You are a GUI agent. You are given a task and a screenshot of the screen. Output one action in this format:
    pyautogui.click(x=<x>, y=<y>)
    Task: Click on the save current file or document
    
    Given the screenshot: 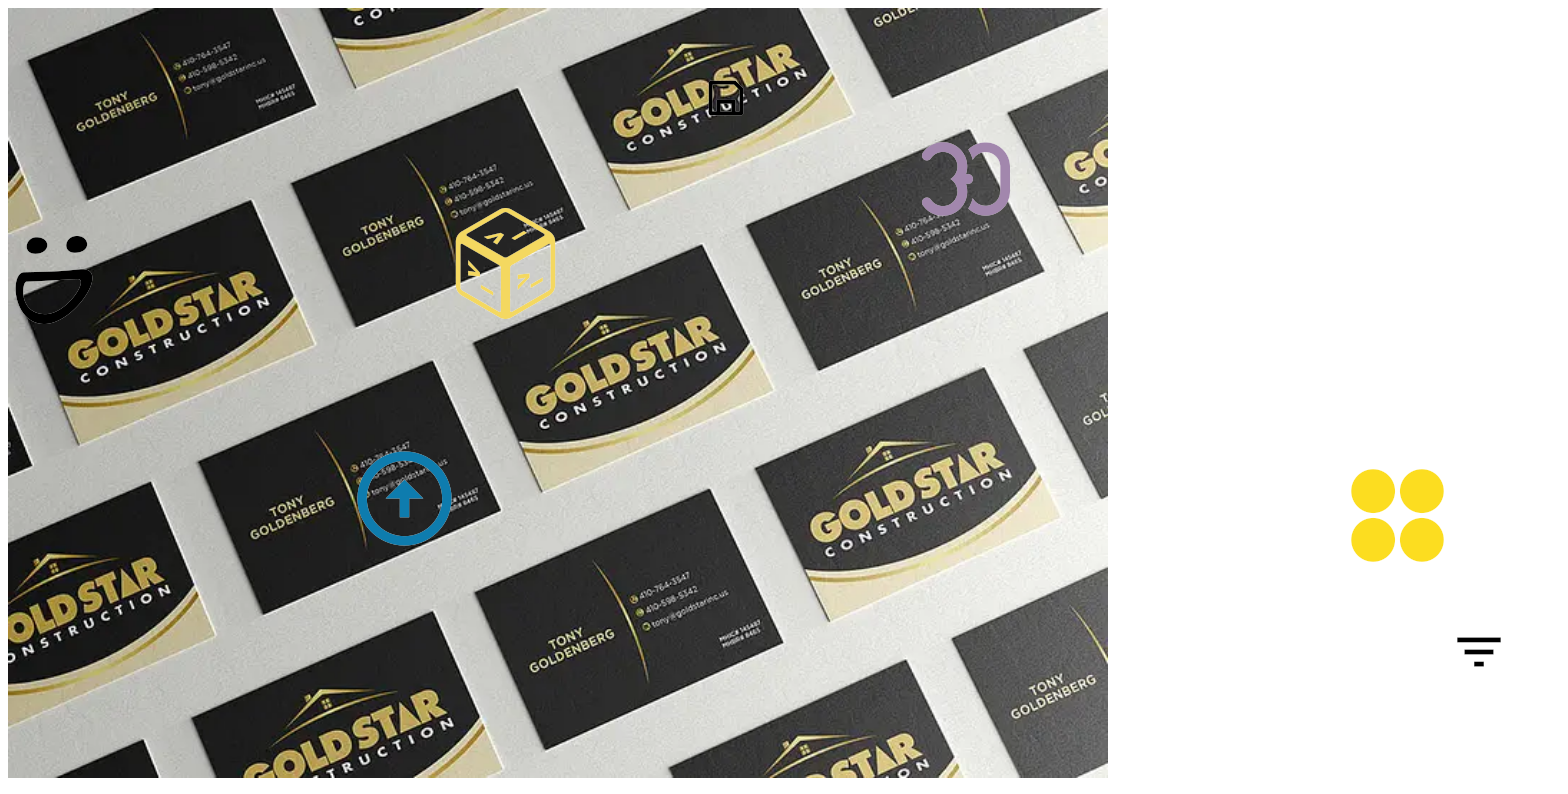 What is the action you would take?
    pyautogui.click(x=726, y=98)
    